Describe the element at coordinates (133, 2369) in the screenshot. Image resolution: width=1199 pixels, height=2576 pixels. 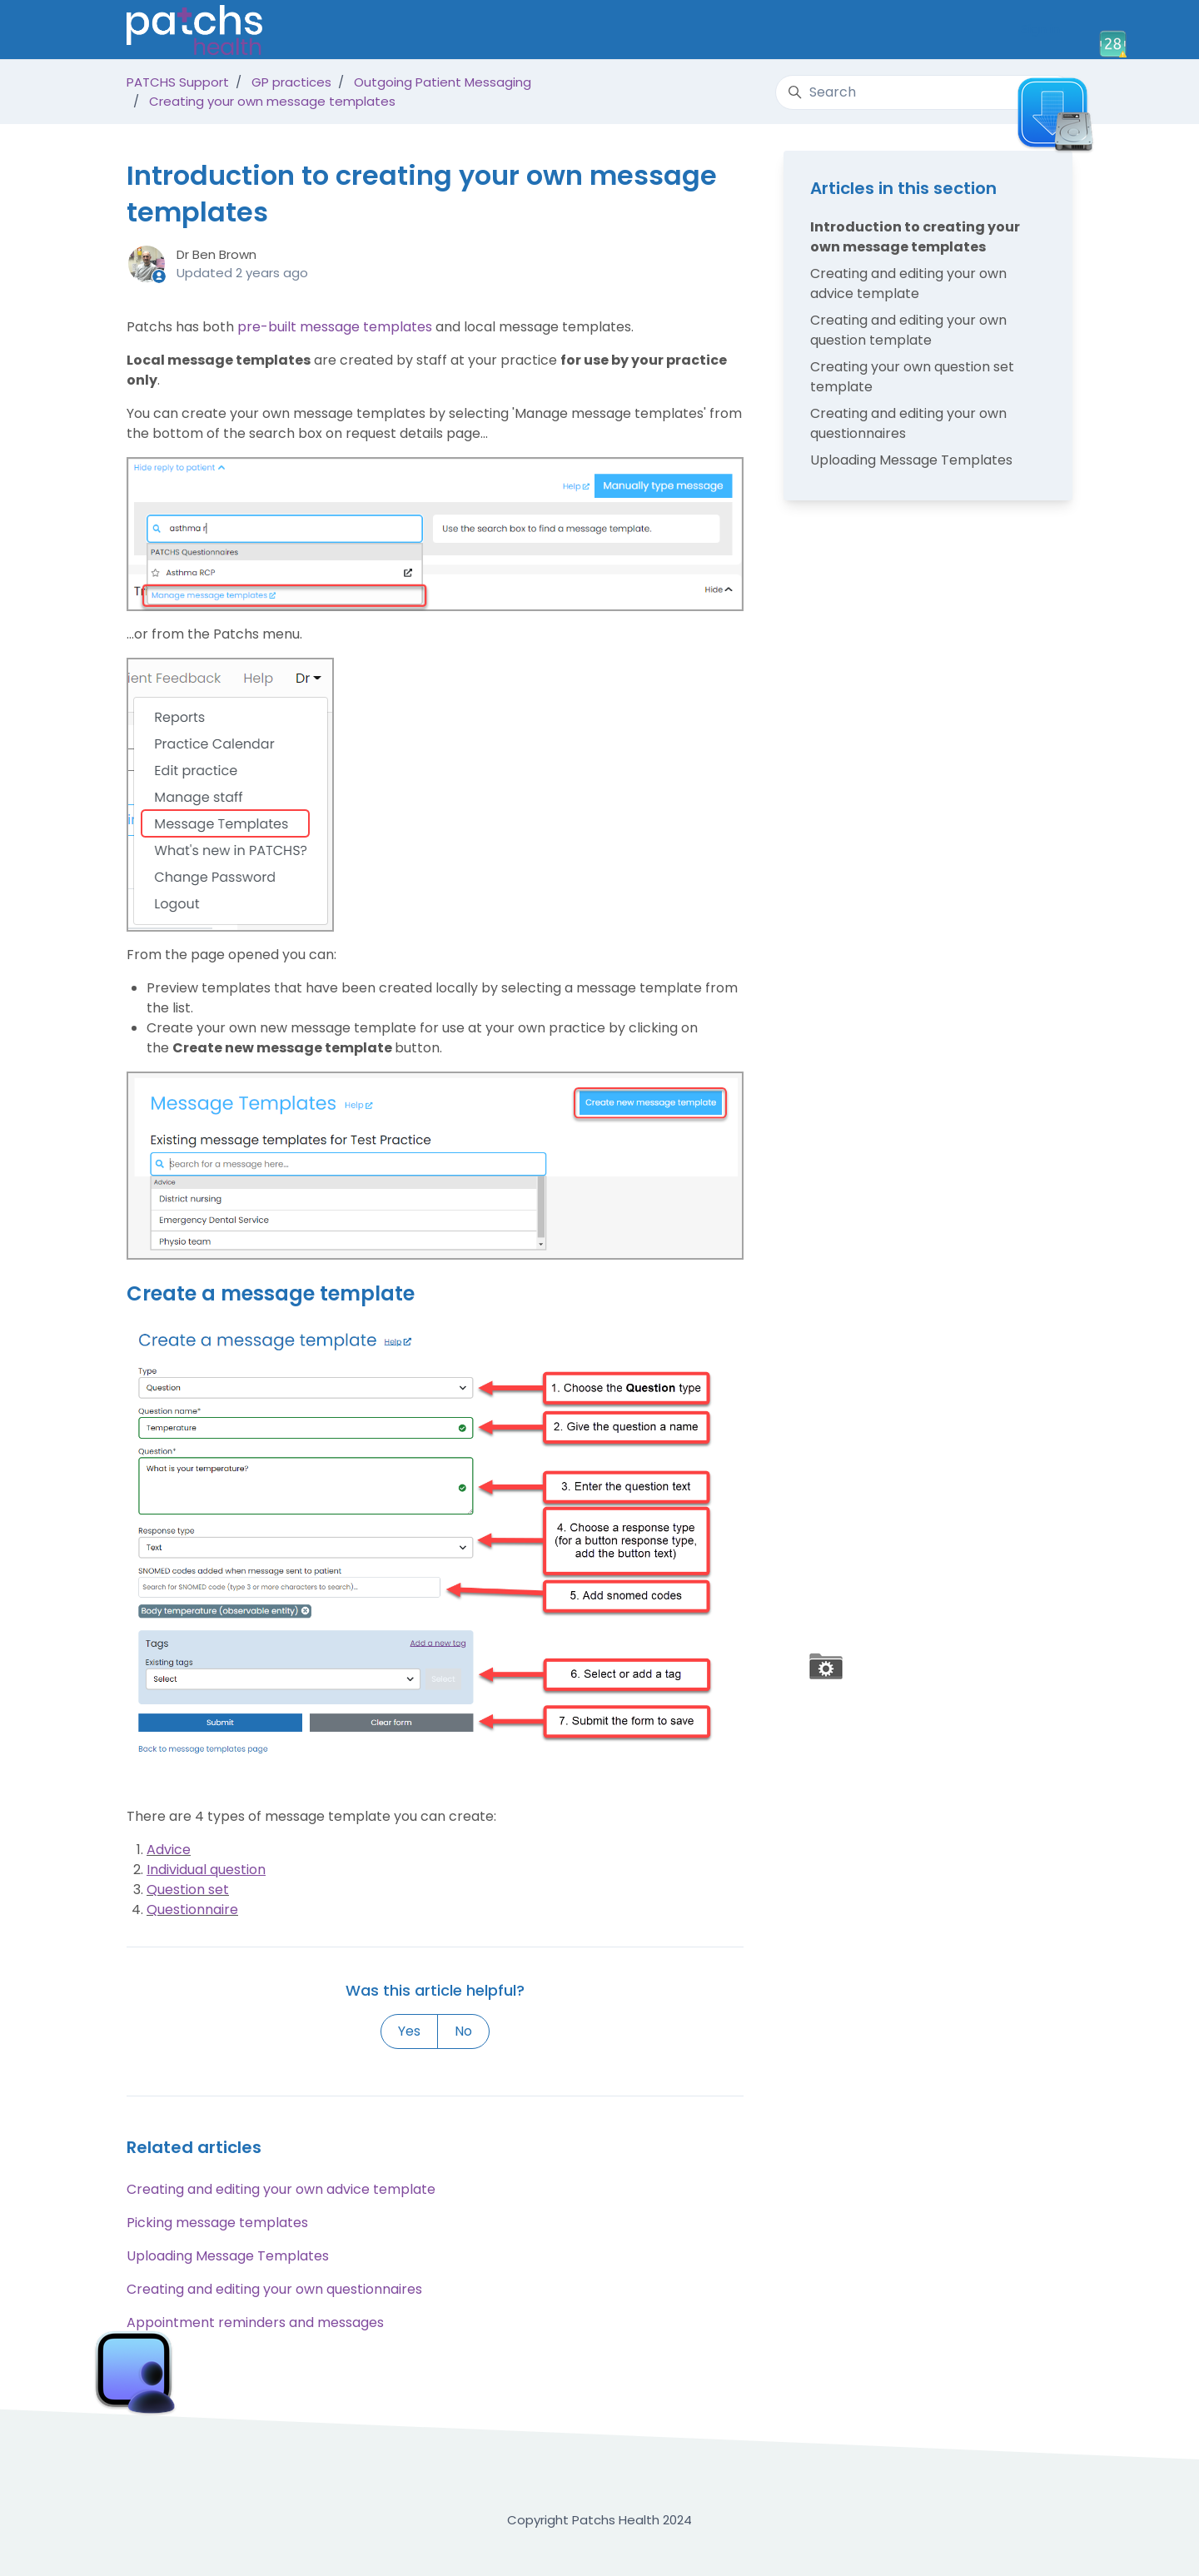
I see `share your screen with others` at that location.